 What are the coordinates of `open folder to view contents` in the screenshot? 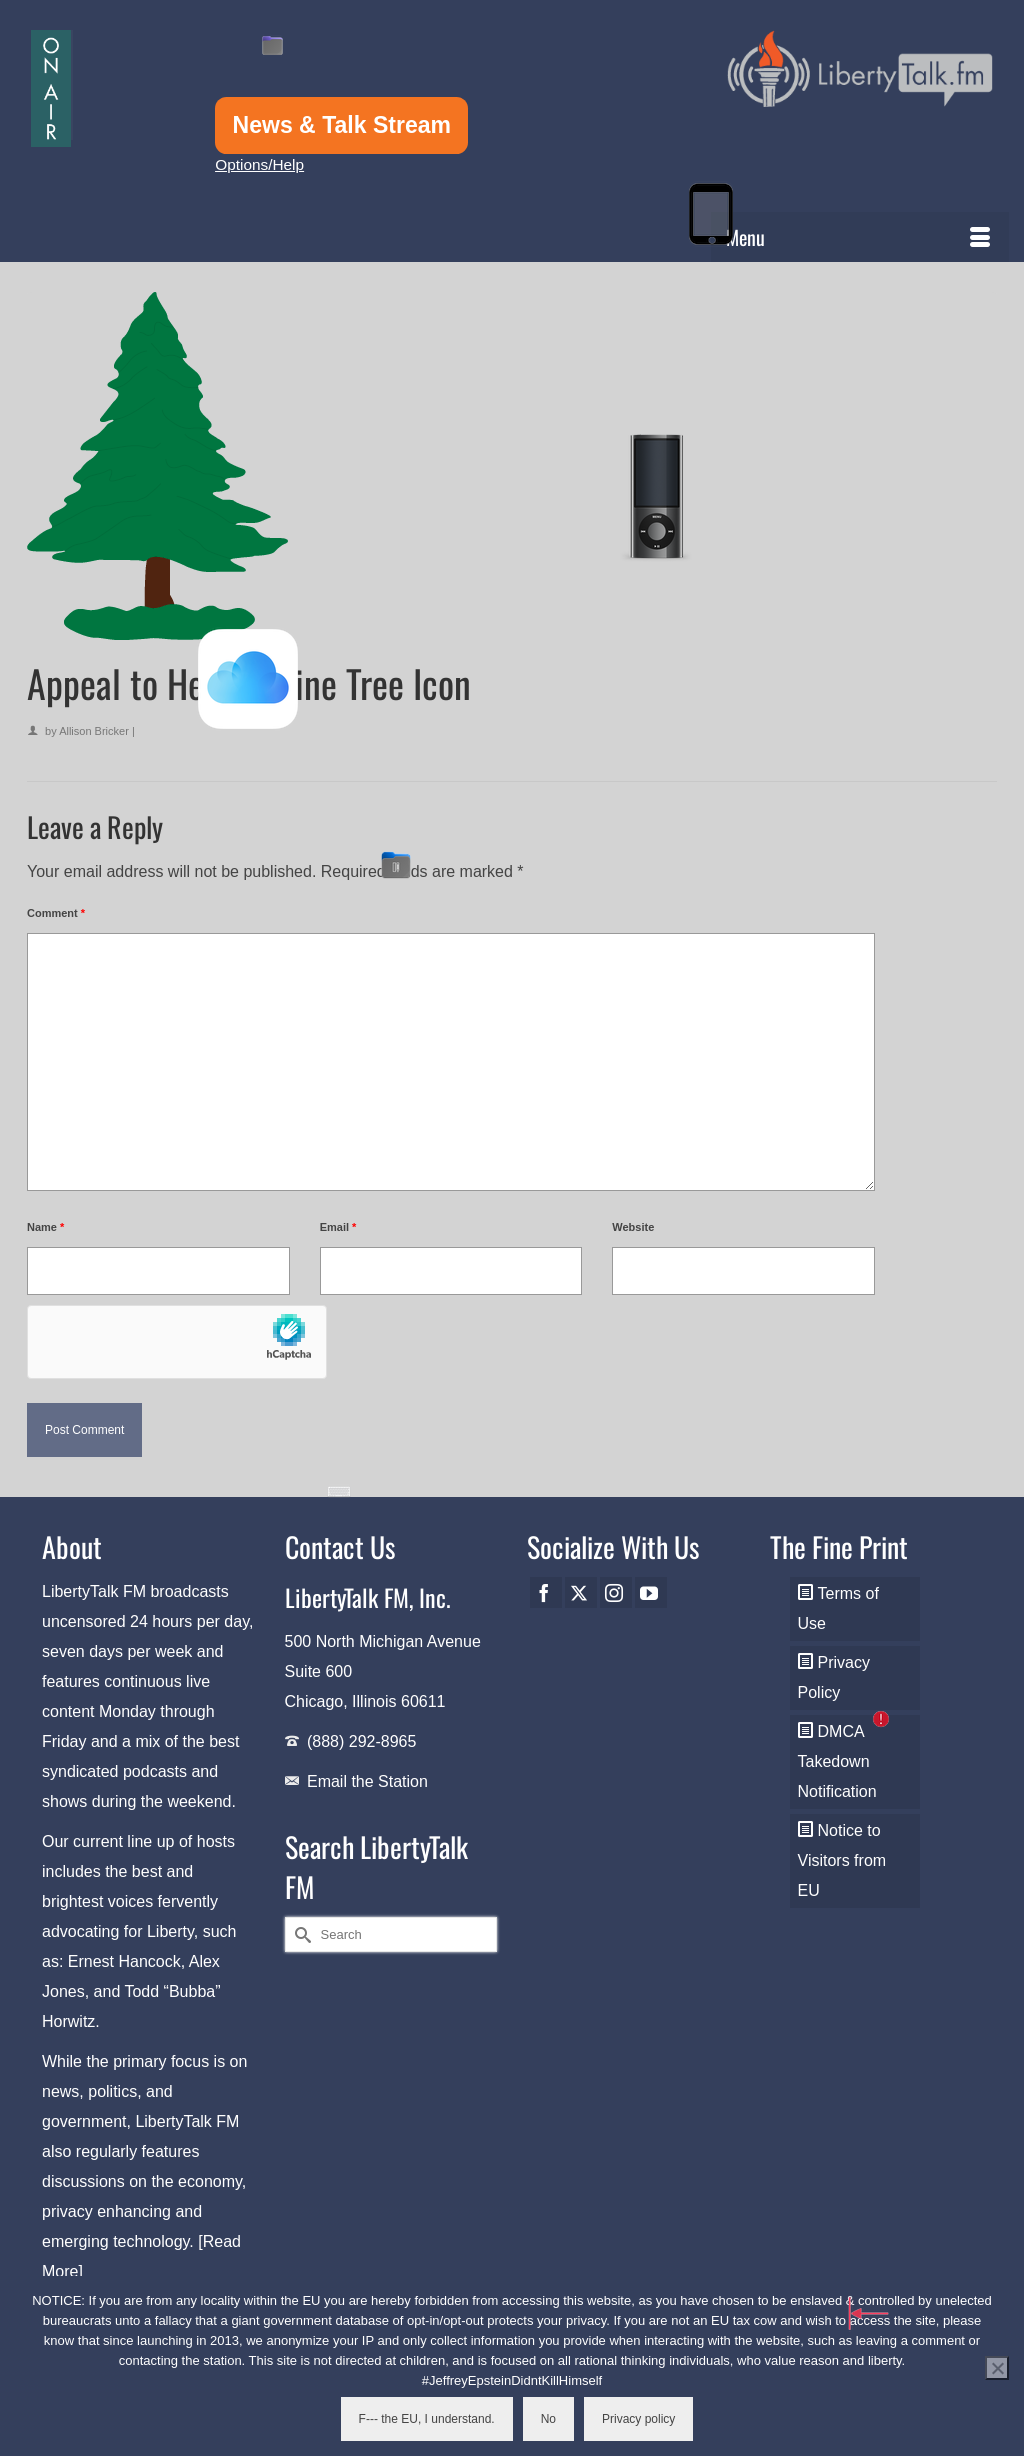 It's located at (272, 45).